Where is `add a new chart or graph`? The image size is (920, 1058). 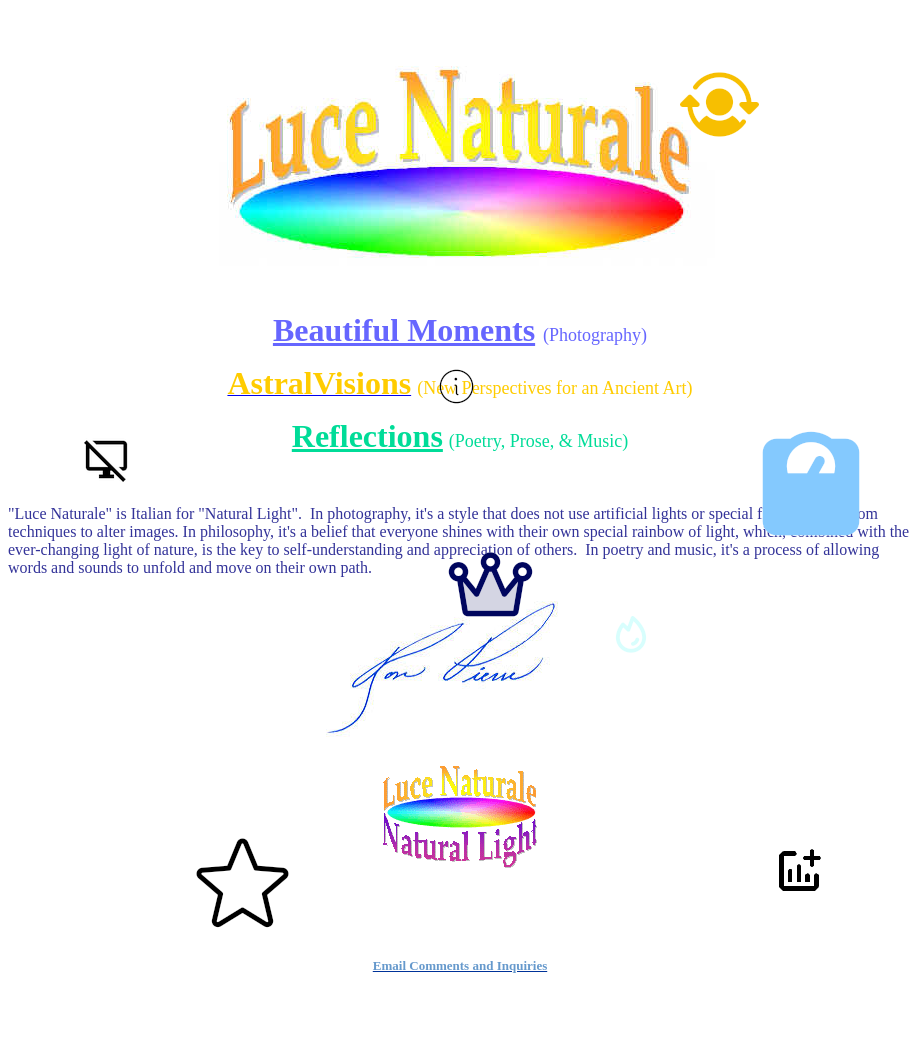 add a new chart or graph is located at coordinates (799, 871).